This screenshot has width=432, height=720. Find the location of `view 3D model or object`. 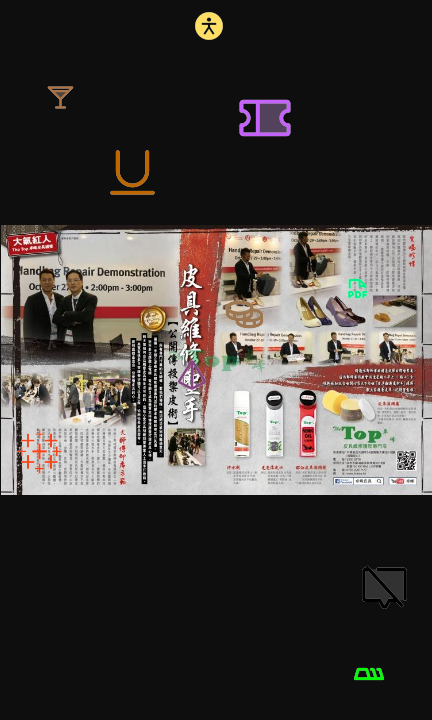

view 3D model or object is located at coordinates (192, 375).